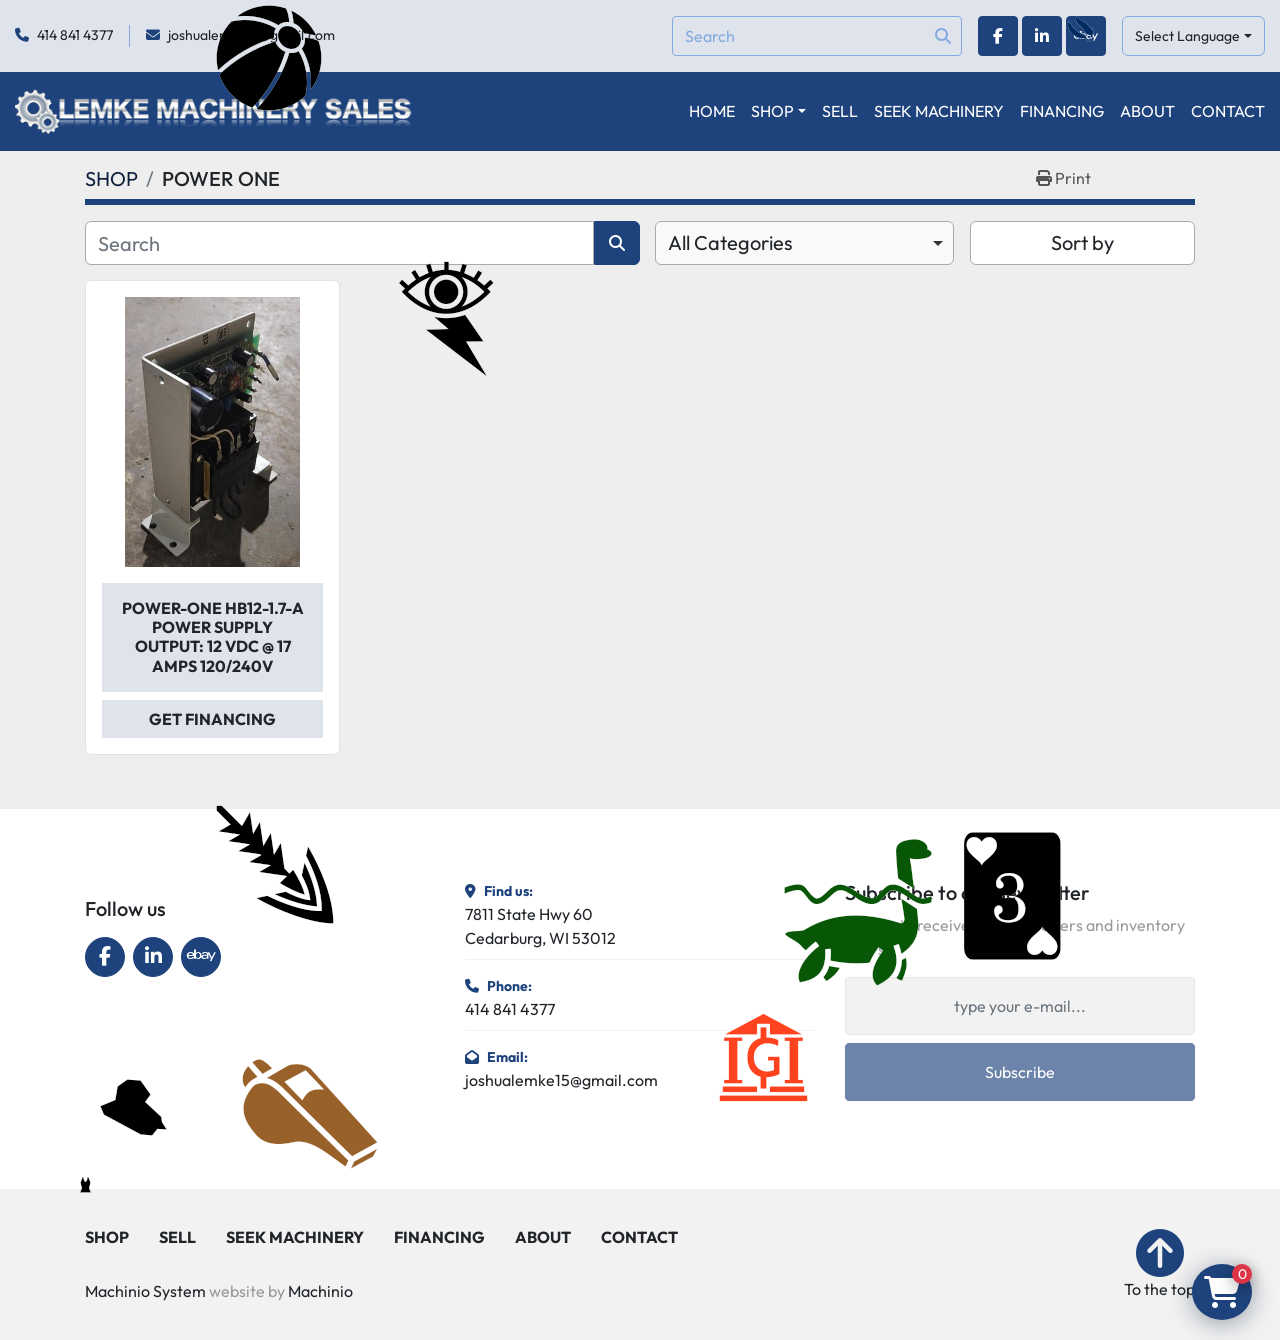  Describe the element at coordinates (763, 1057) in the screenshot. I see `access banking or financial services` at that location.